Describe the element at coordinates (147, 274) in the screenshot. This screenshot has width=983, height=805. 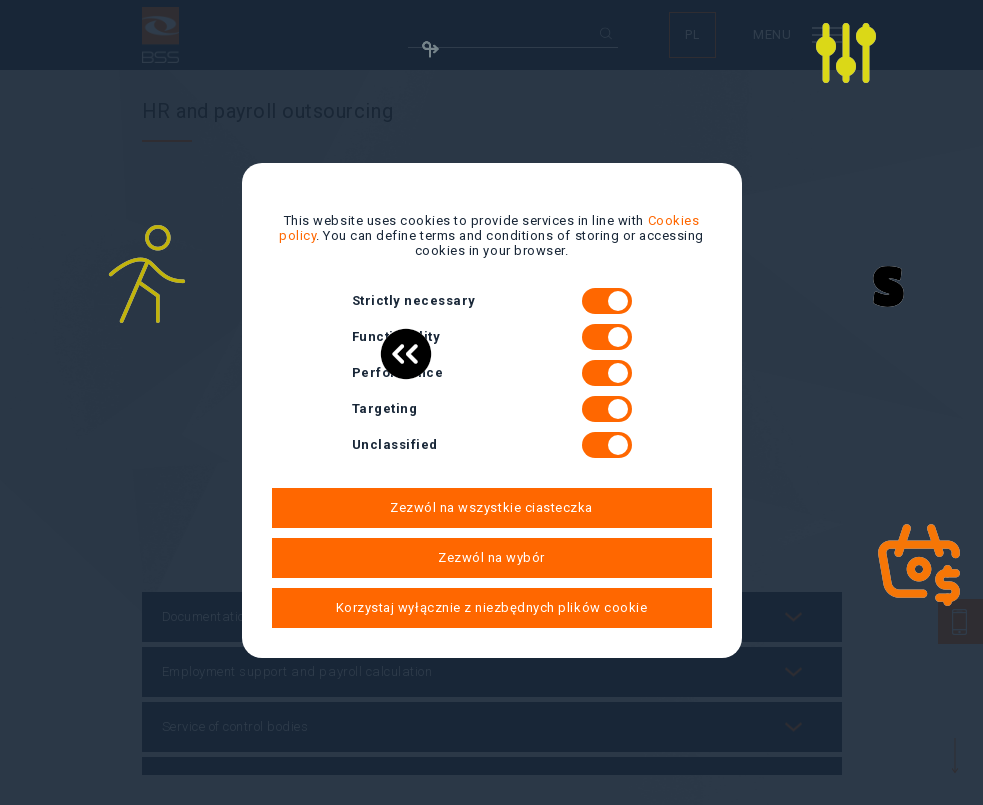
I see `indicates walking directions or pedestrian route` at that location.